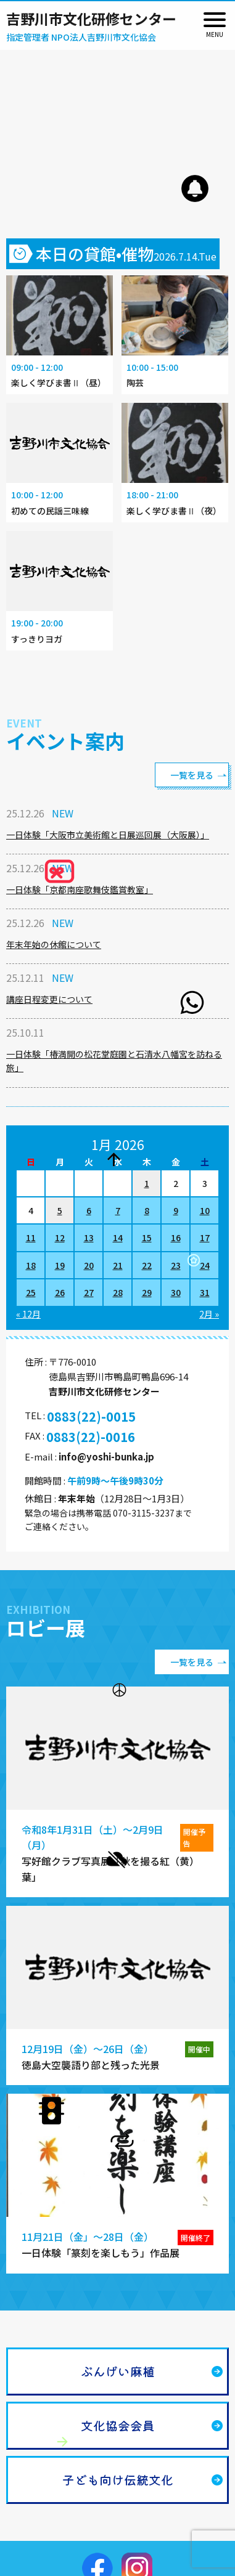 The width and height of the screenshot is (235, 2576). What do you see at coordinates (122, 2141) in the screenshot?
I see `enable repeat or loop playback` at bounding box center [122, 2141].